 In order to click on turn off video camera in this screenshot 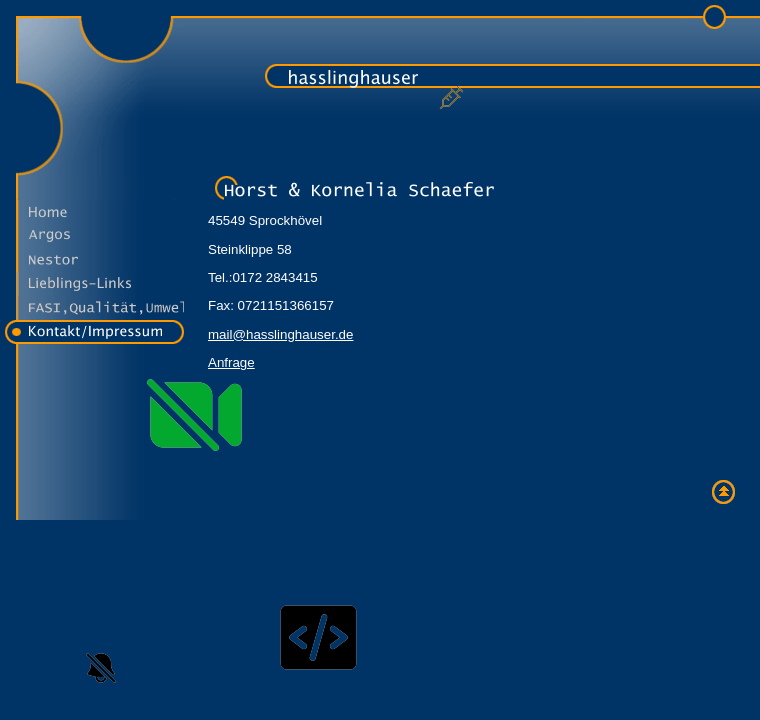, I will do `click(196, 415)`.